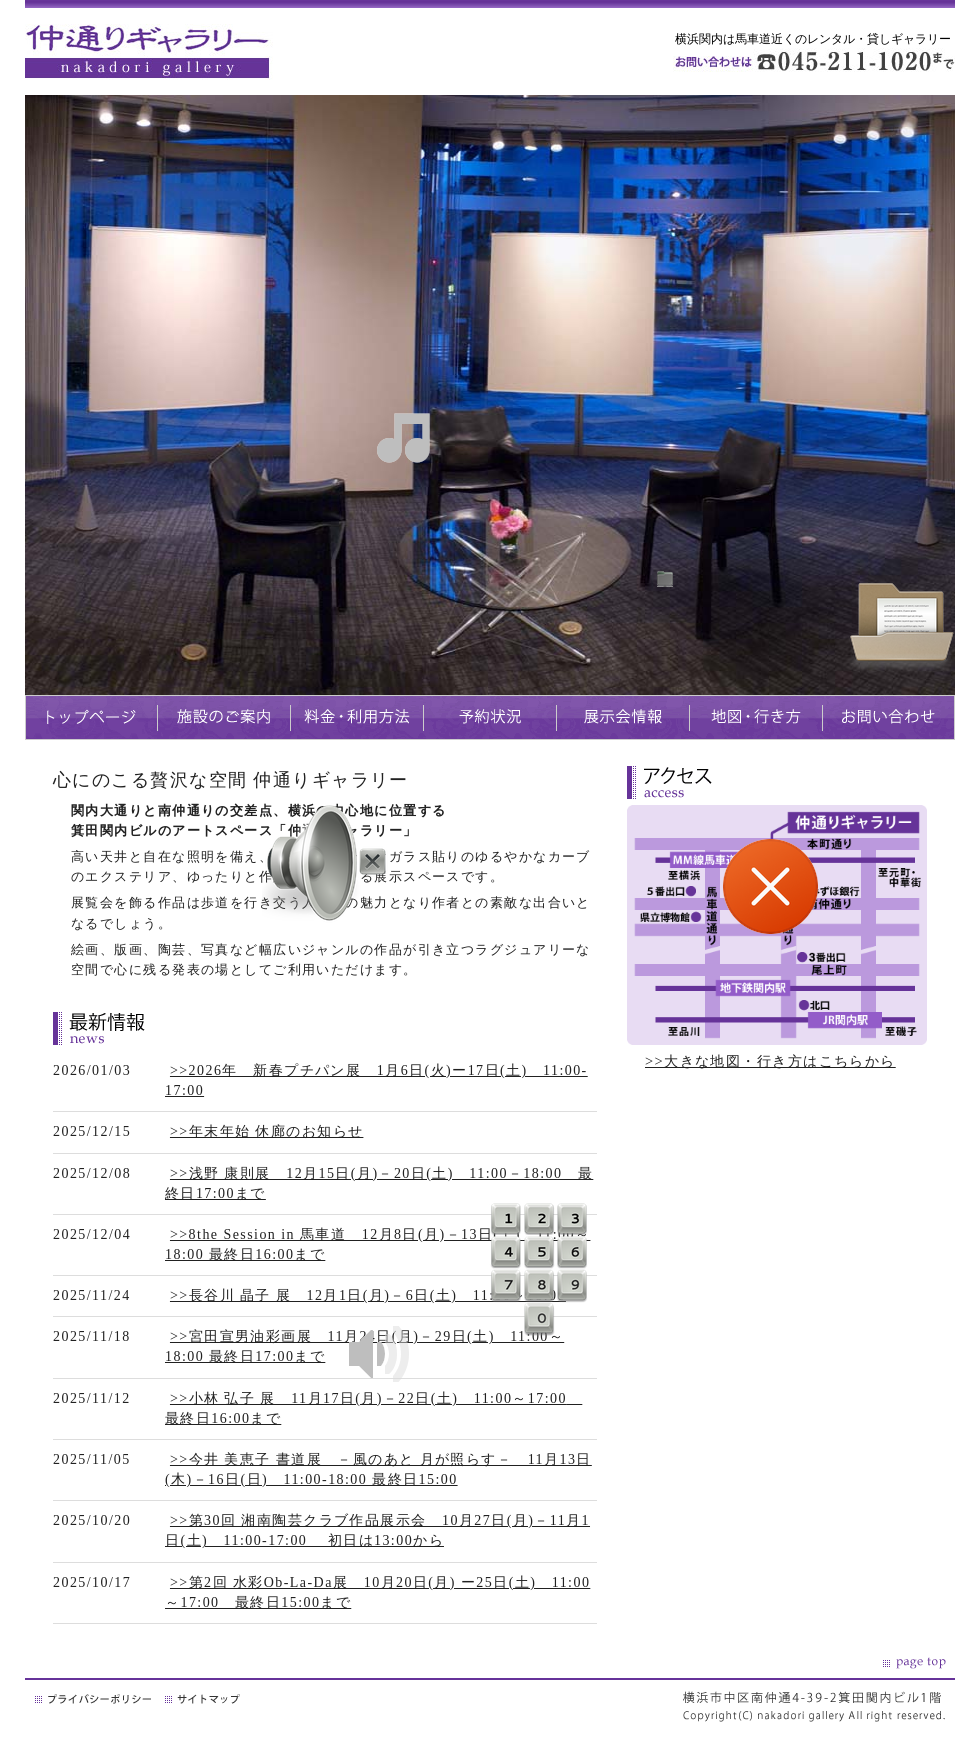 The image size is (980, 1743). What do you see at coordinates (381, 1354) in the screenshot?
I see `indicates low volume level` at bounding box center [381, 1354].